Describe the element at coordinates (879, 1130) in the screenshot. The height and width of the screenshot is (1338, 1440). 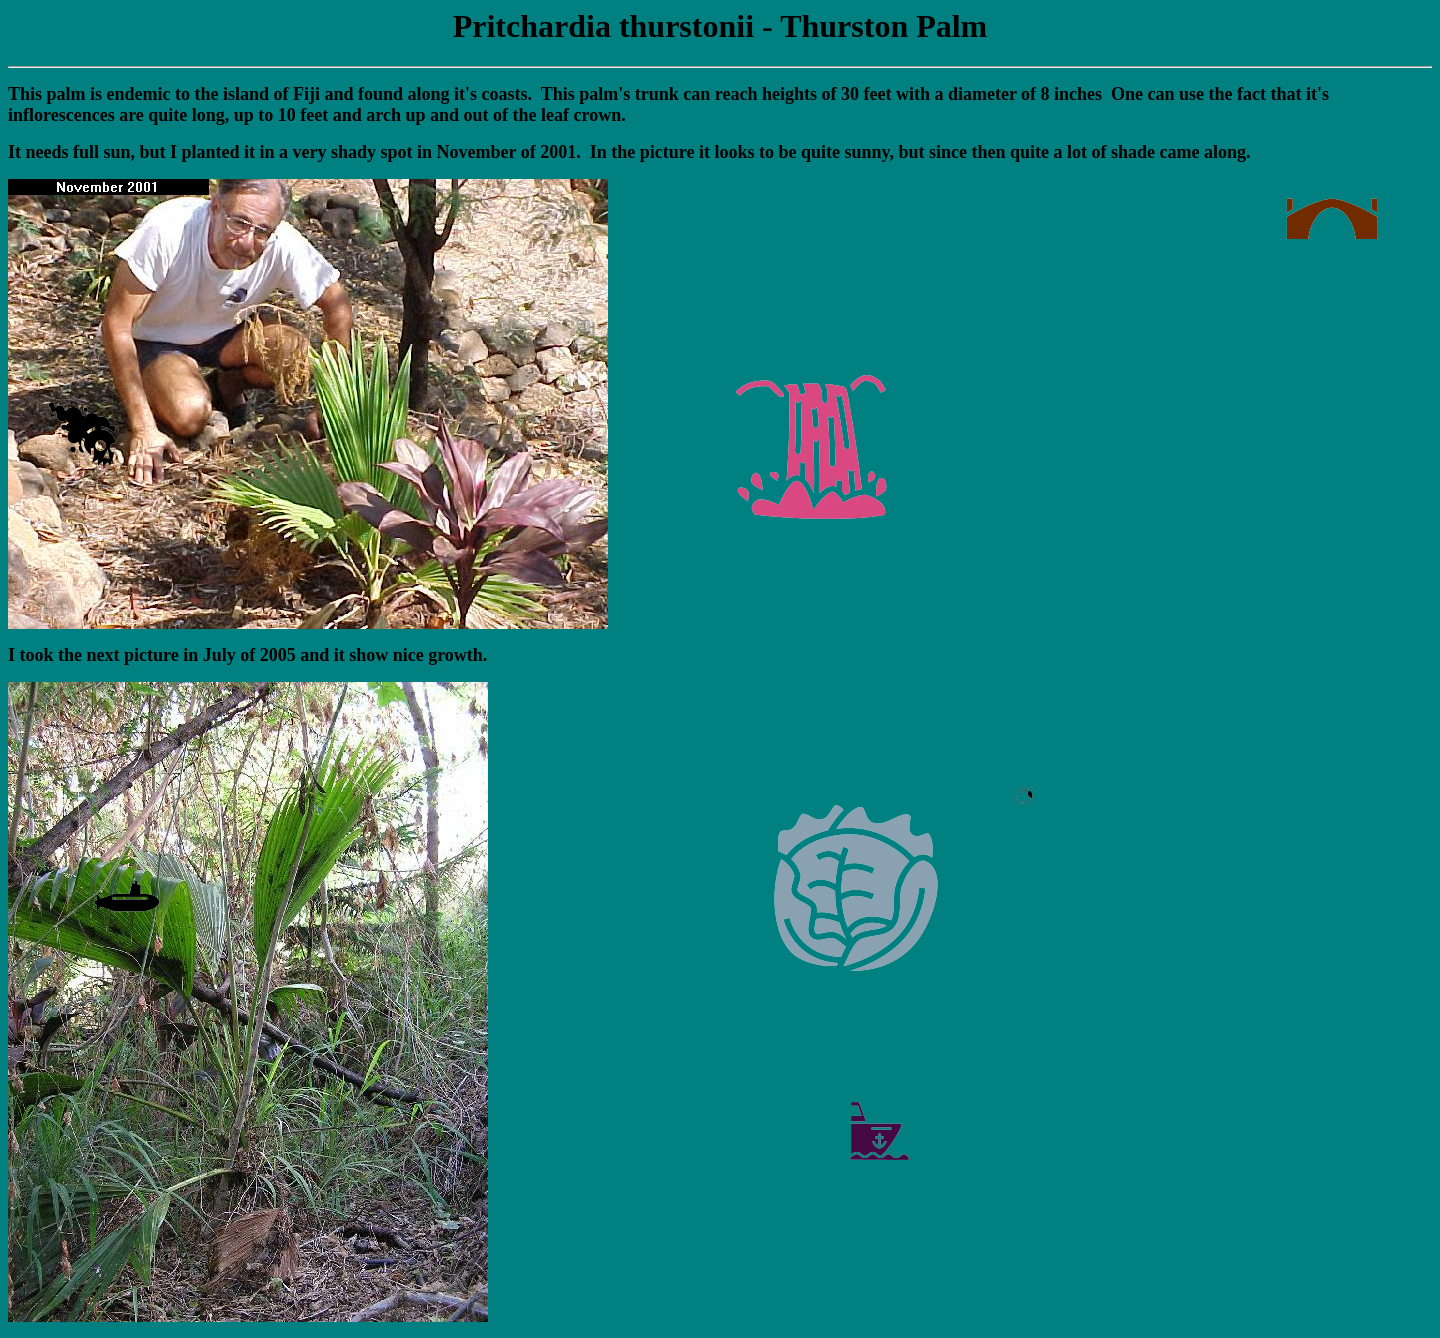
I see `access naval or maritime game features` at that location.